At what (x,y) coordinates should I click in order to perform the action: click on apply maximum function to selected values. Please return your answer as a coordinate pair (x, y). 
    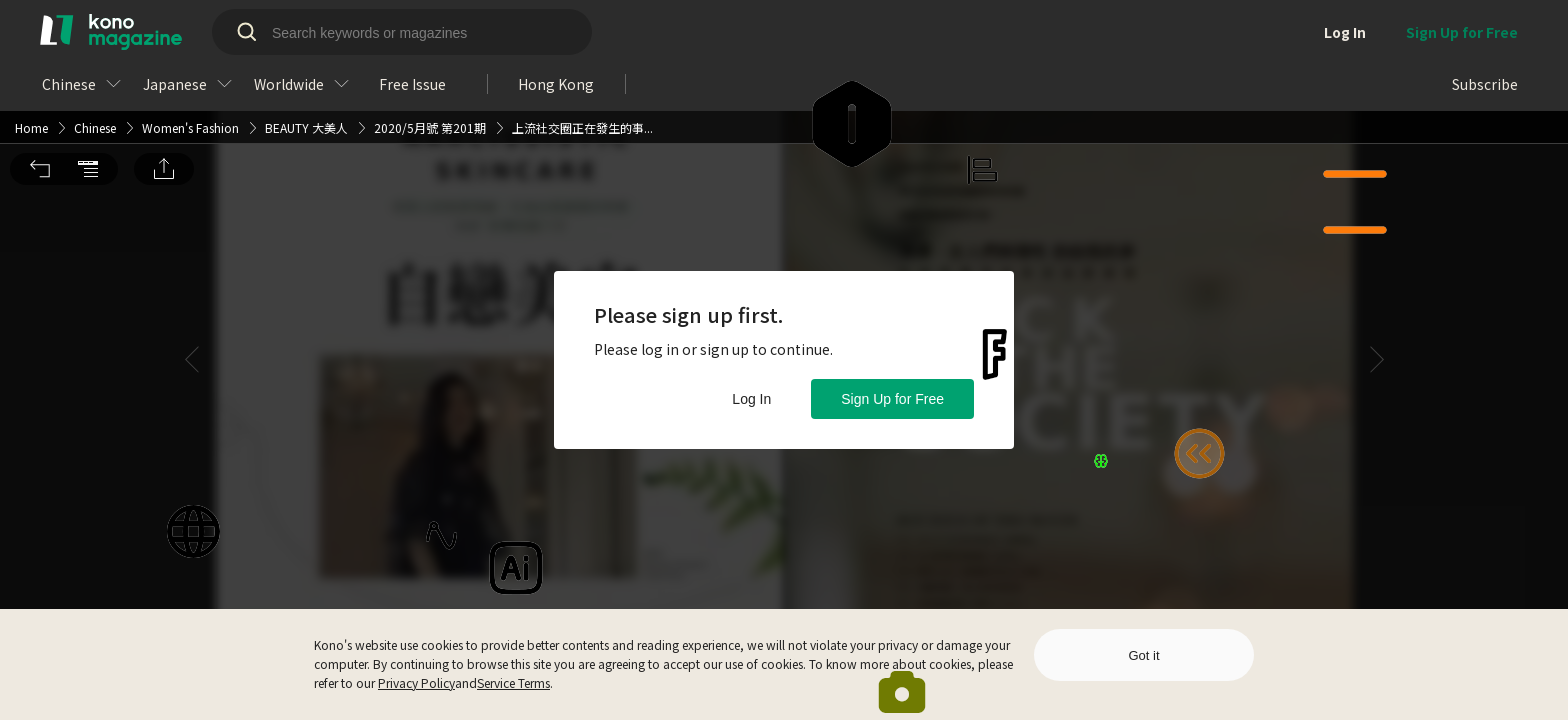
    Looking at the image, I should click on (441, 535).